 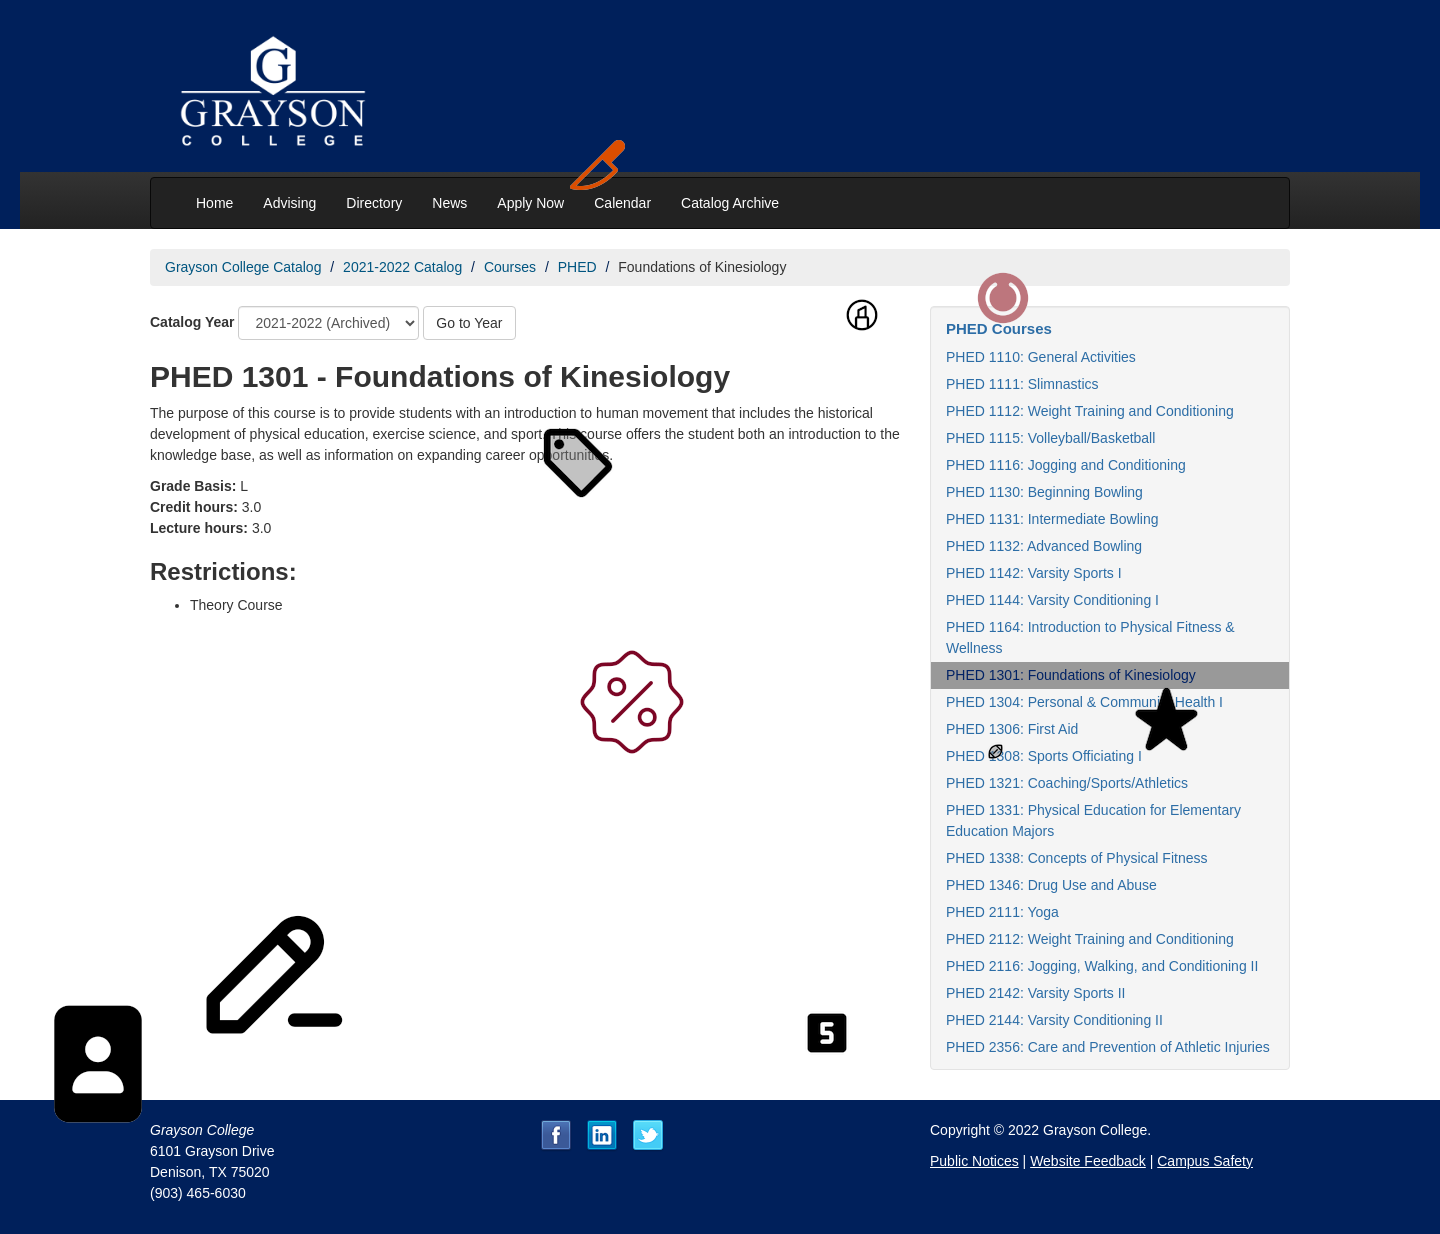 I want to click on select image filter or effect number 5, so click(x=827, y=1033).